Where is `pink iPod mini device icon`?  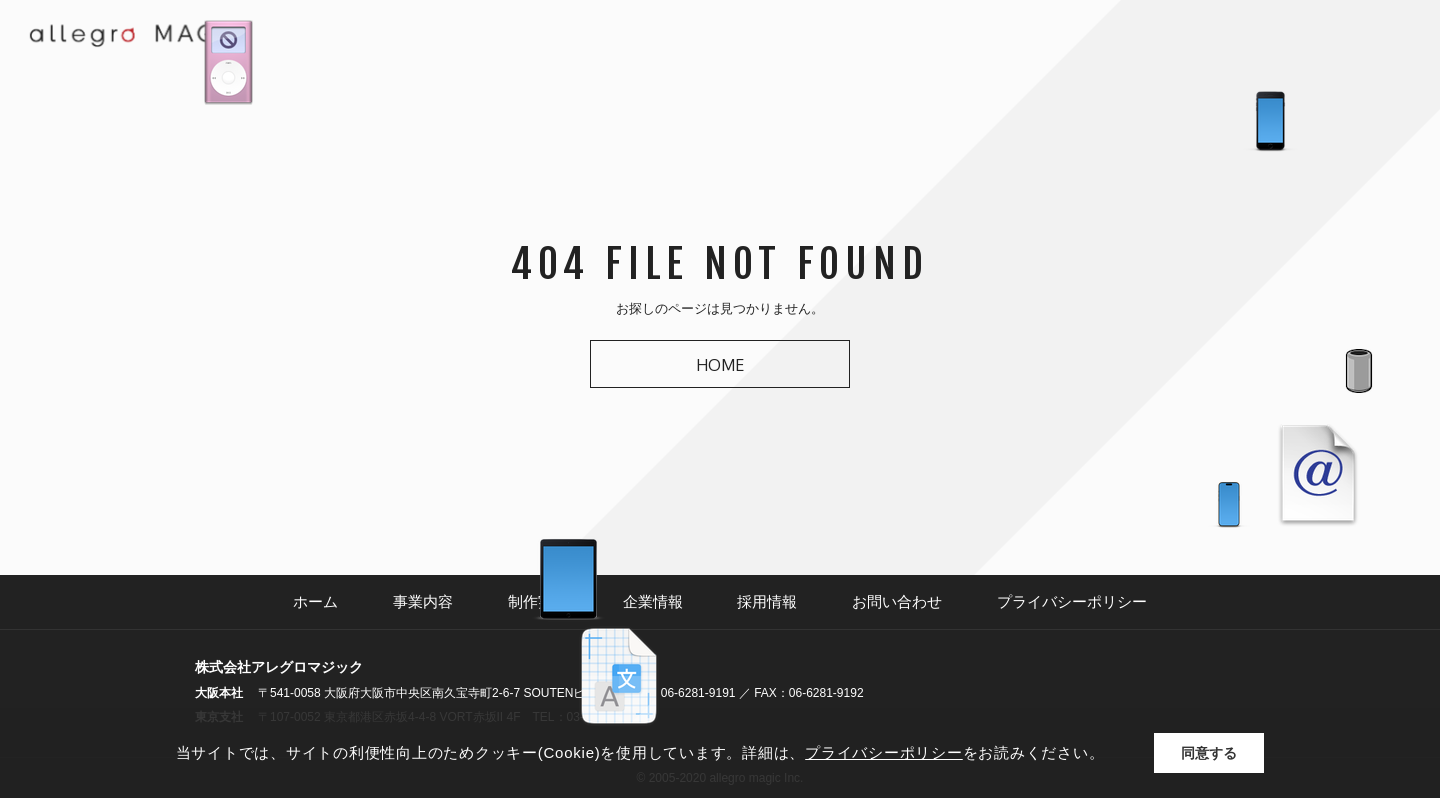
pink iPod mini device icon is located at coordinates (228, 62).